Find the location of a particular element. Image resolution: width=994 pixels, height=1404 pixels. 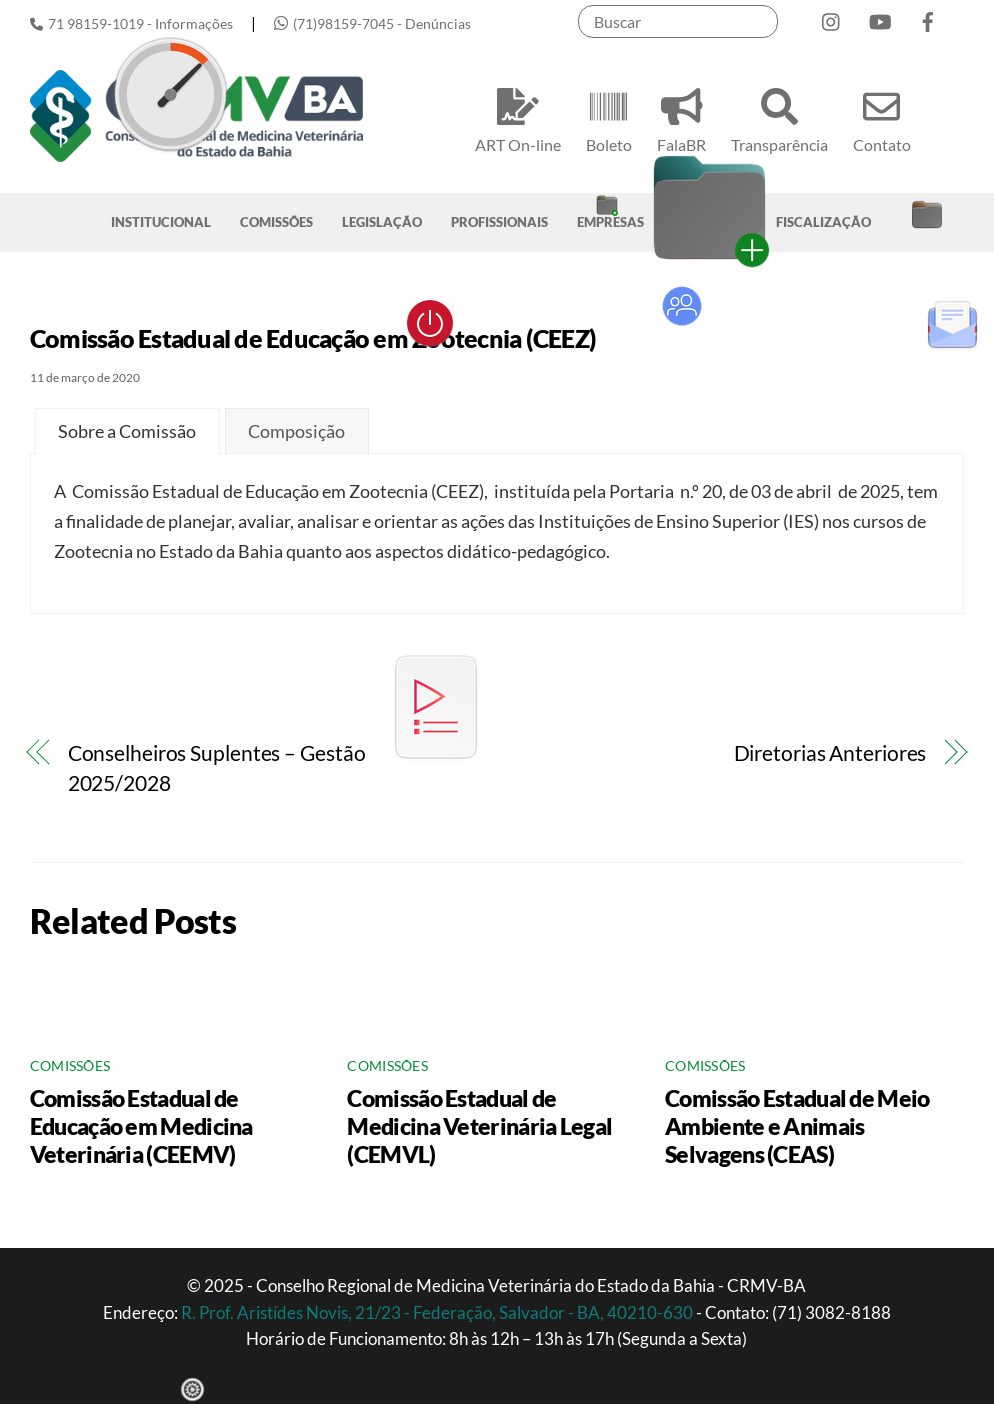

open sysprof system profiler application is located at coordinates (170, 94).